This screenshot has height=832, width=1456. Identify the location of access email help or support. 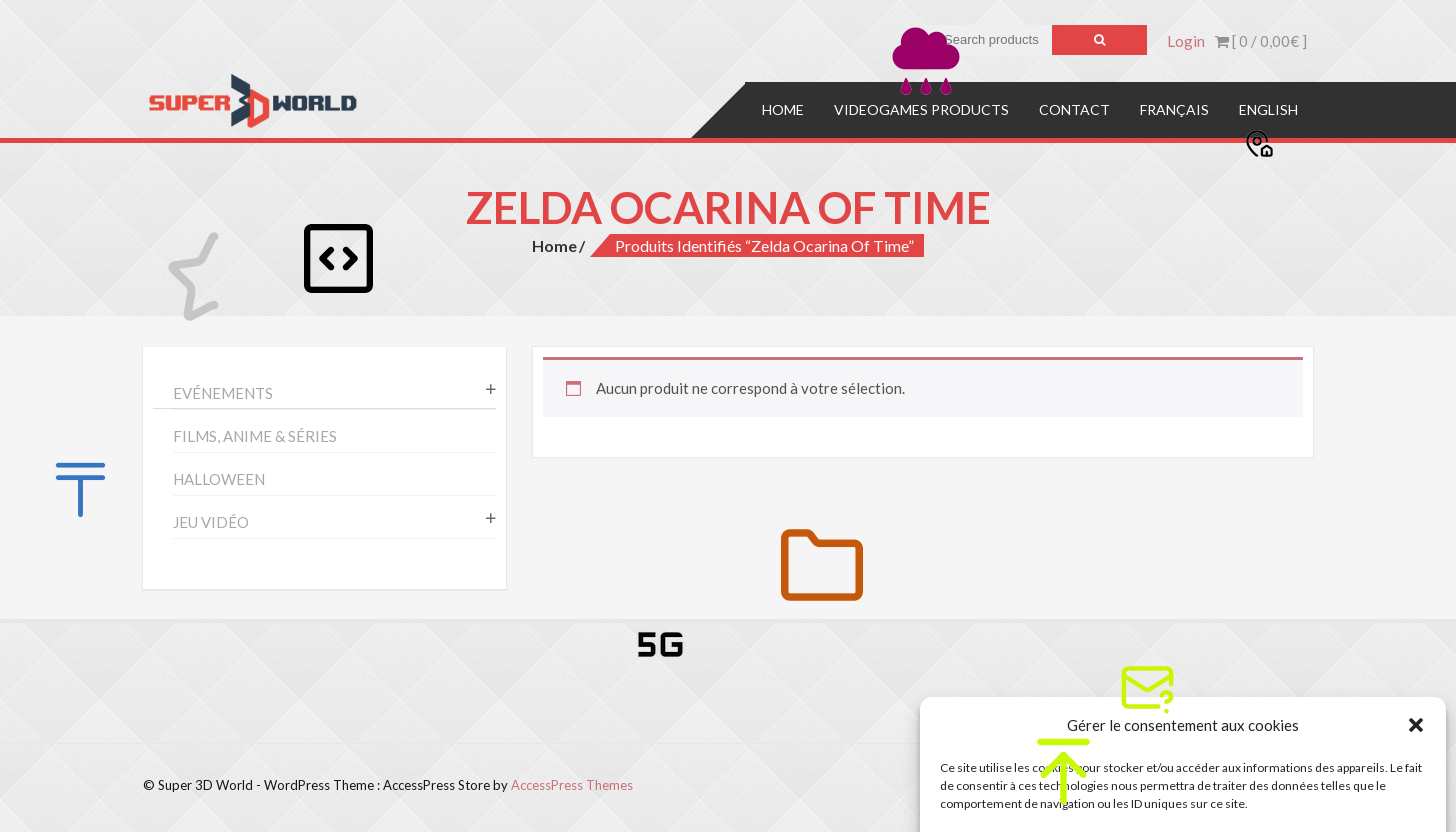
(1147, 687).